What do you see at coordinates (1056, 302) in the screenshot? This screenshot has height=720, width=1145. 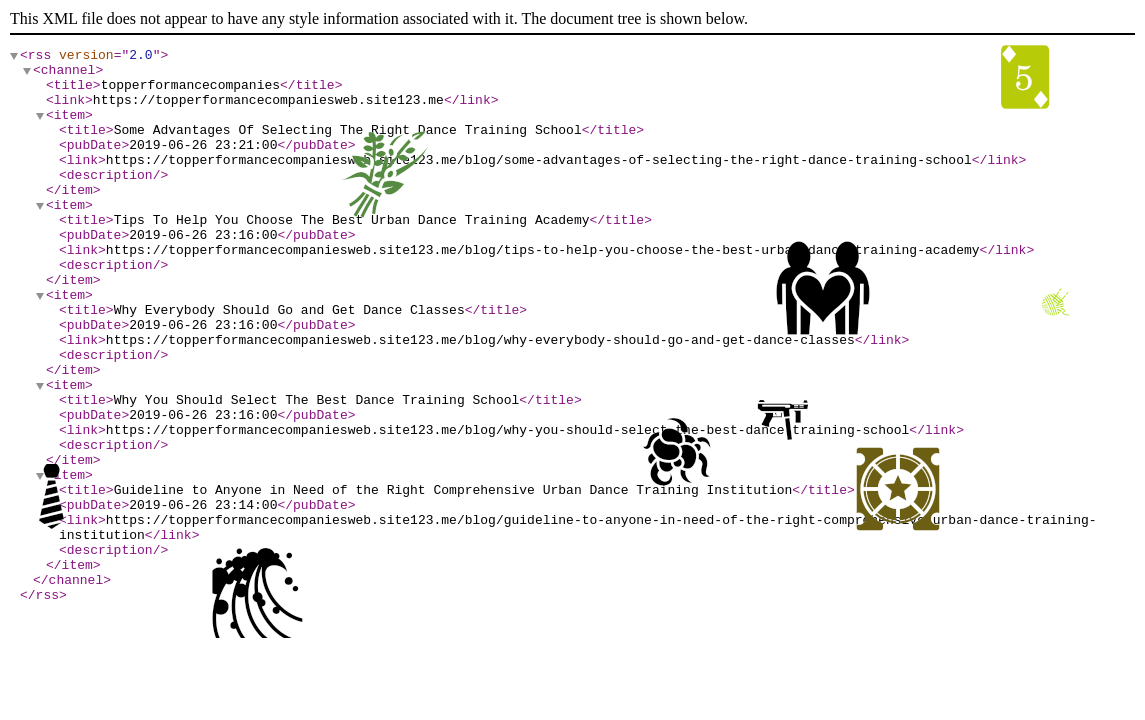 I see `yarn or wool crafting material indicator` at bounding box center [1056, 302].